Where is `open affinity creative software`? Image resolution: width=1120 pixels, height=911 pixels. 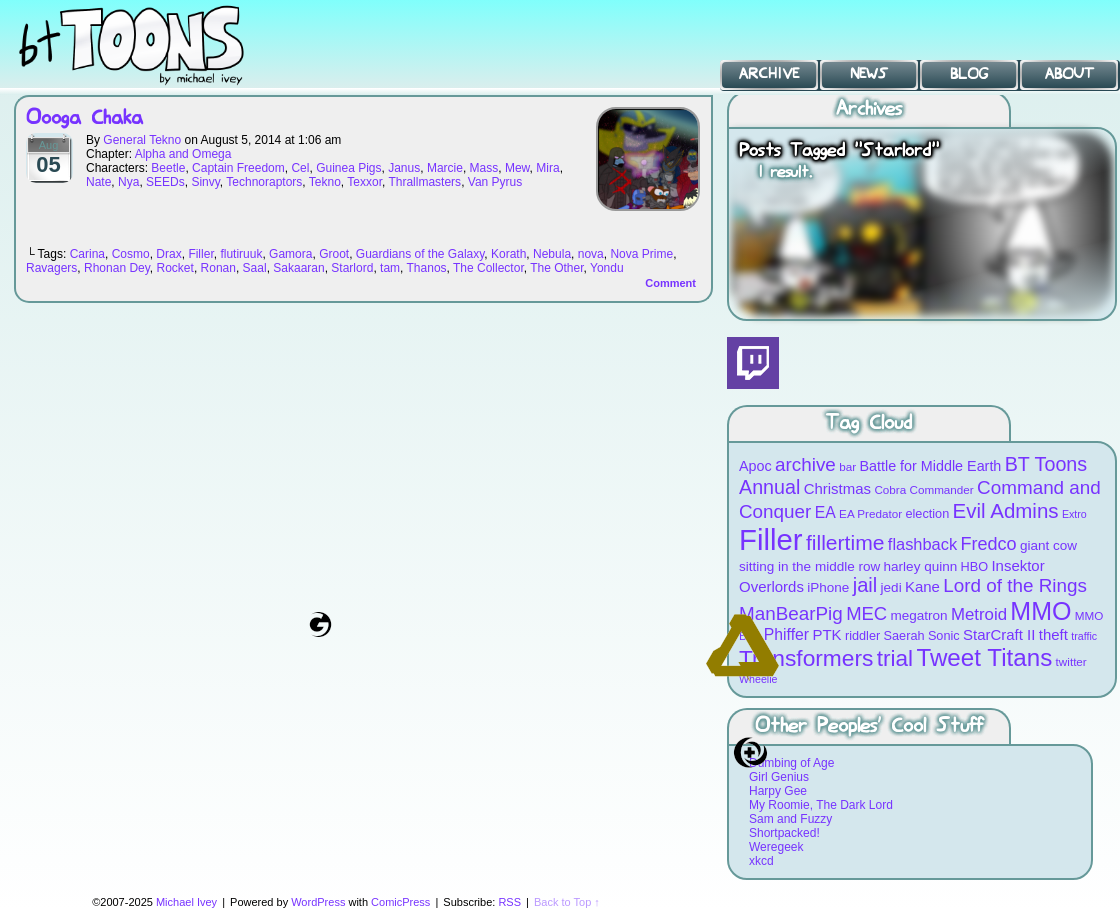
open affinity creative software is located at coordinates (742, 647).